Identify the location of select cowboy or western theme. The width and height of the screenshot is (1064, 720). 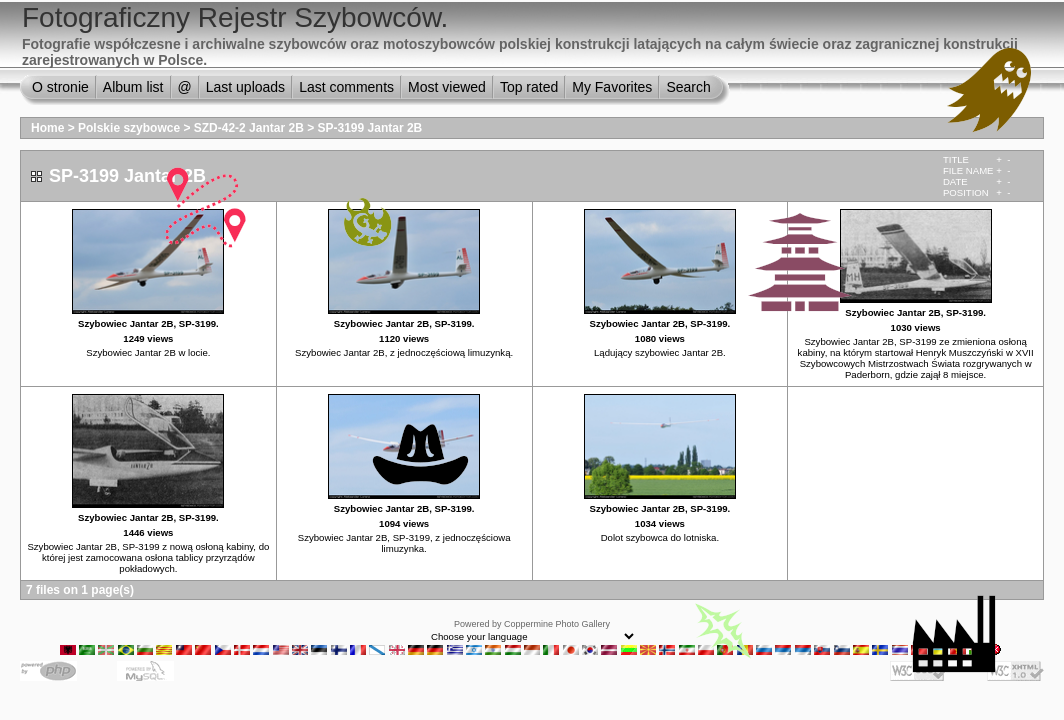
(420, 454).